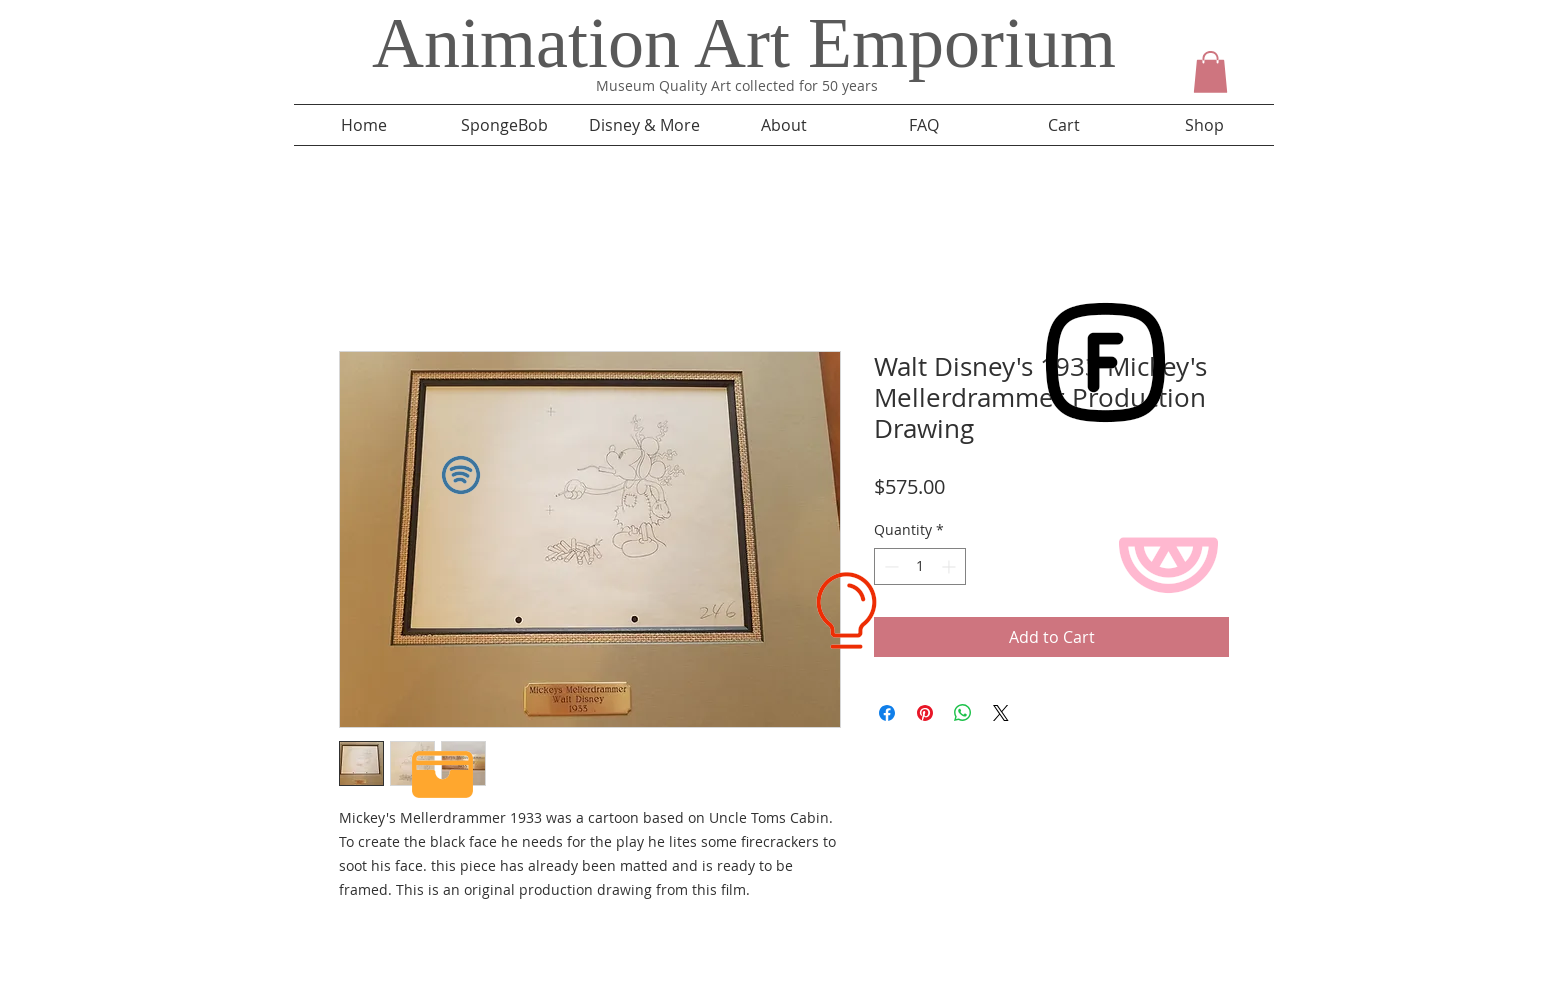 The width and height of the screenshot is (1568, 1000). What do you see at coordinates (846, 610) in the screenshot?
I see `view tips or helpful suggestions` at bounding box center [846, 610].